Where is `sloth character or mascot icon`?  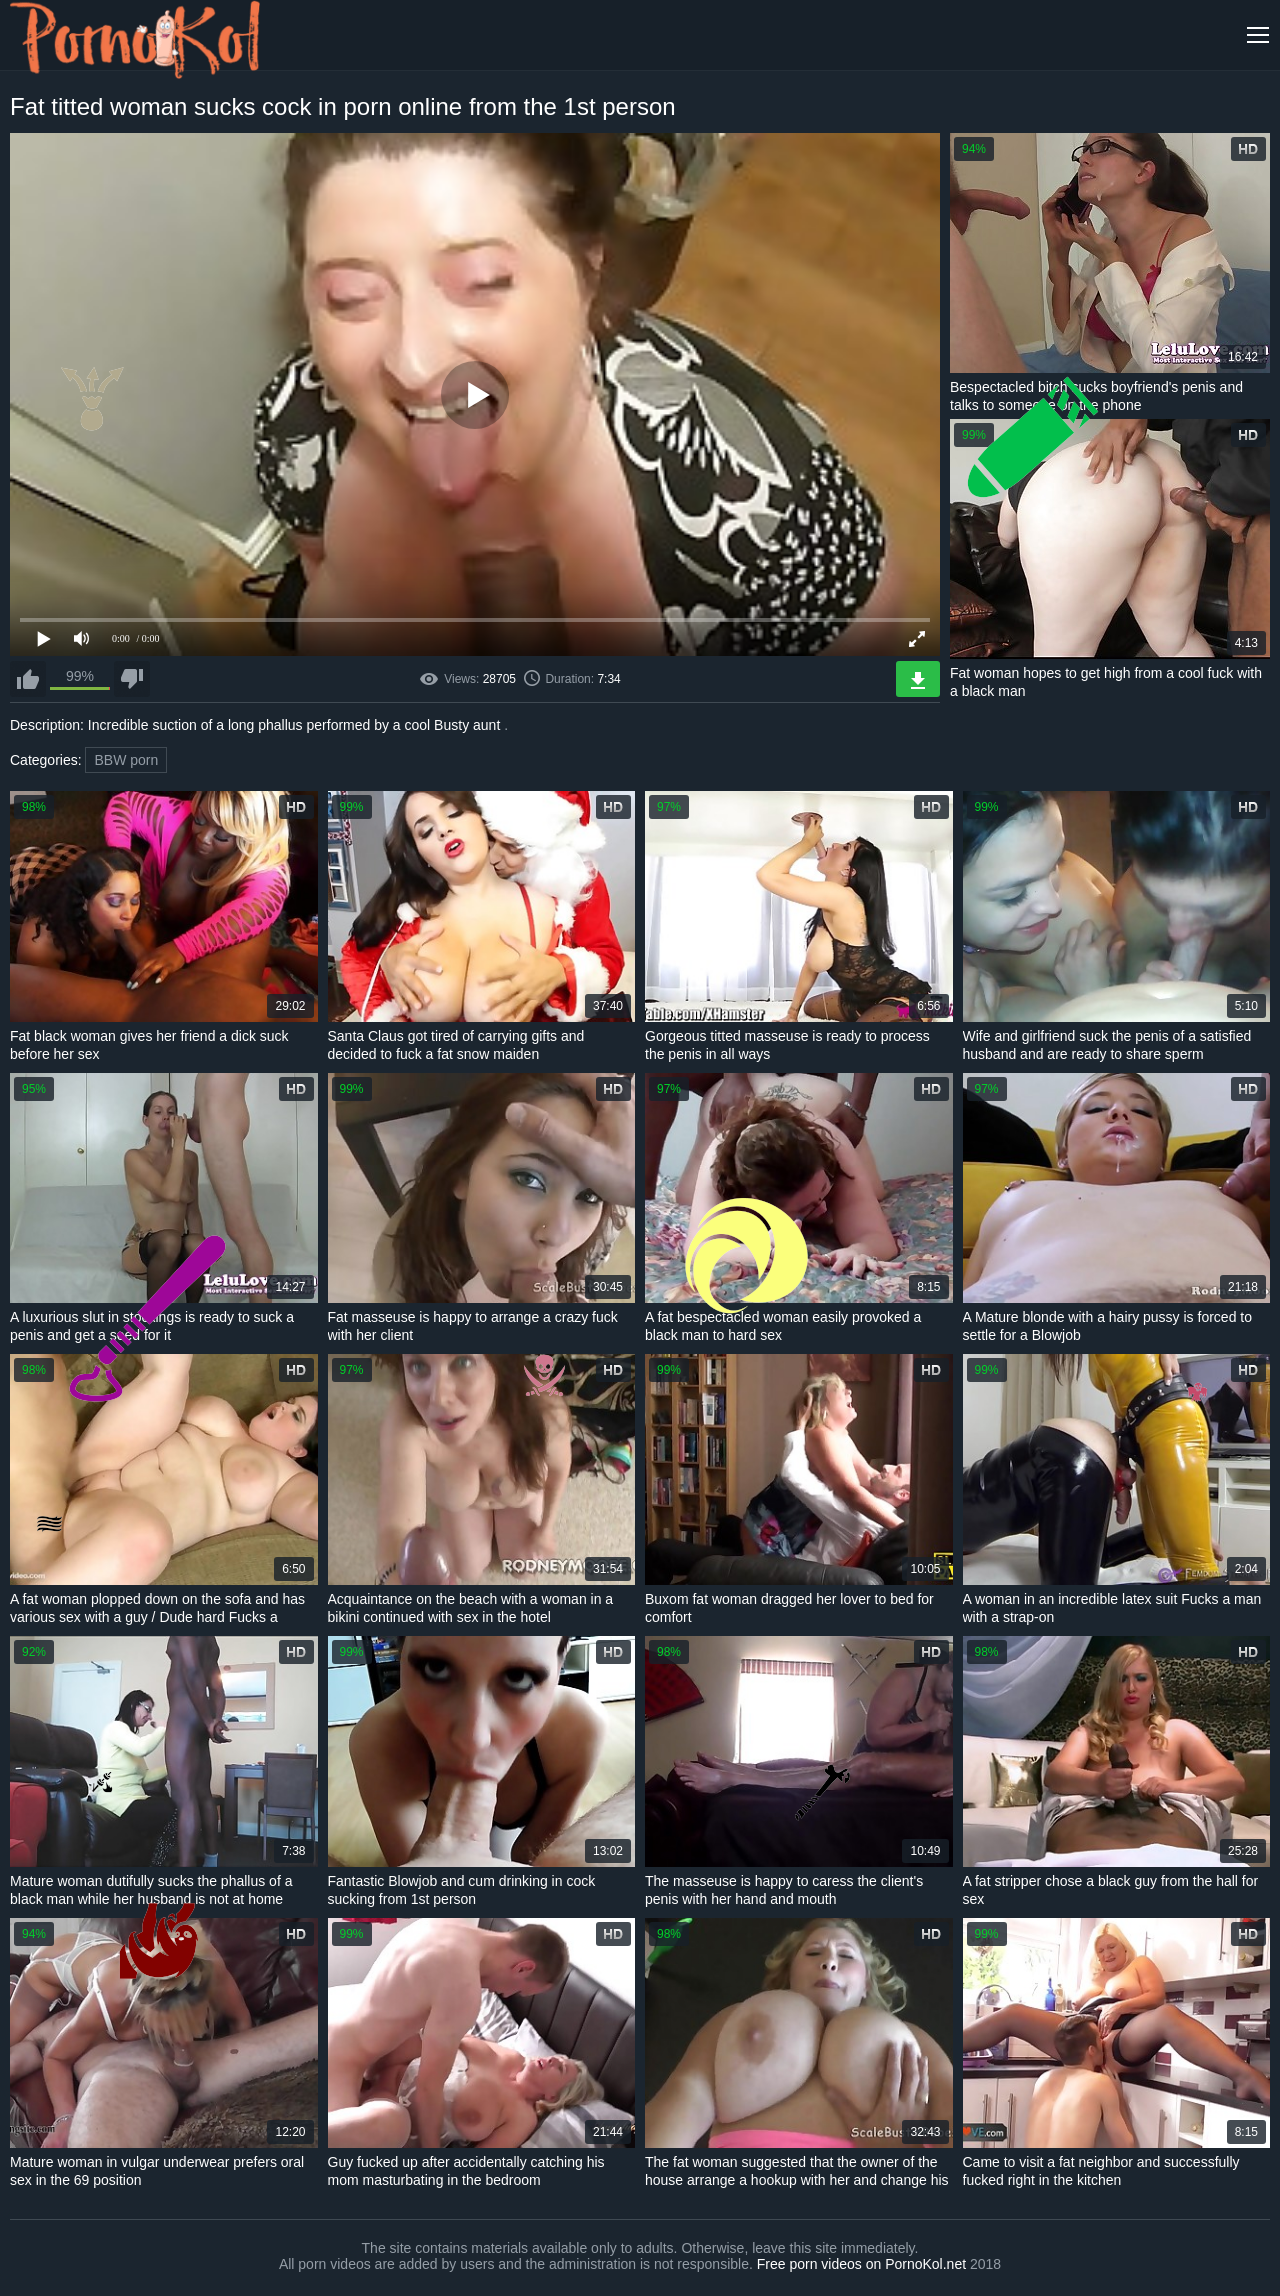 sloth character or mascot icon is located at coordinates (159, 1941).